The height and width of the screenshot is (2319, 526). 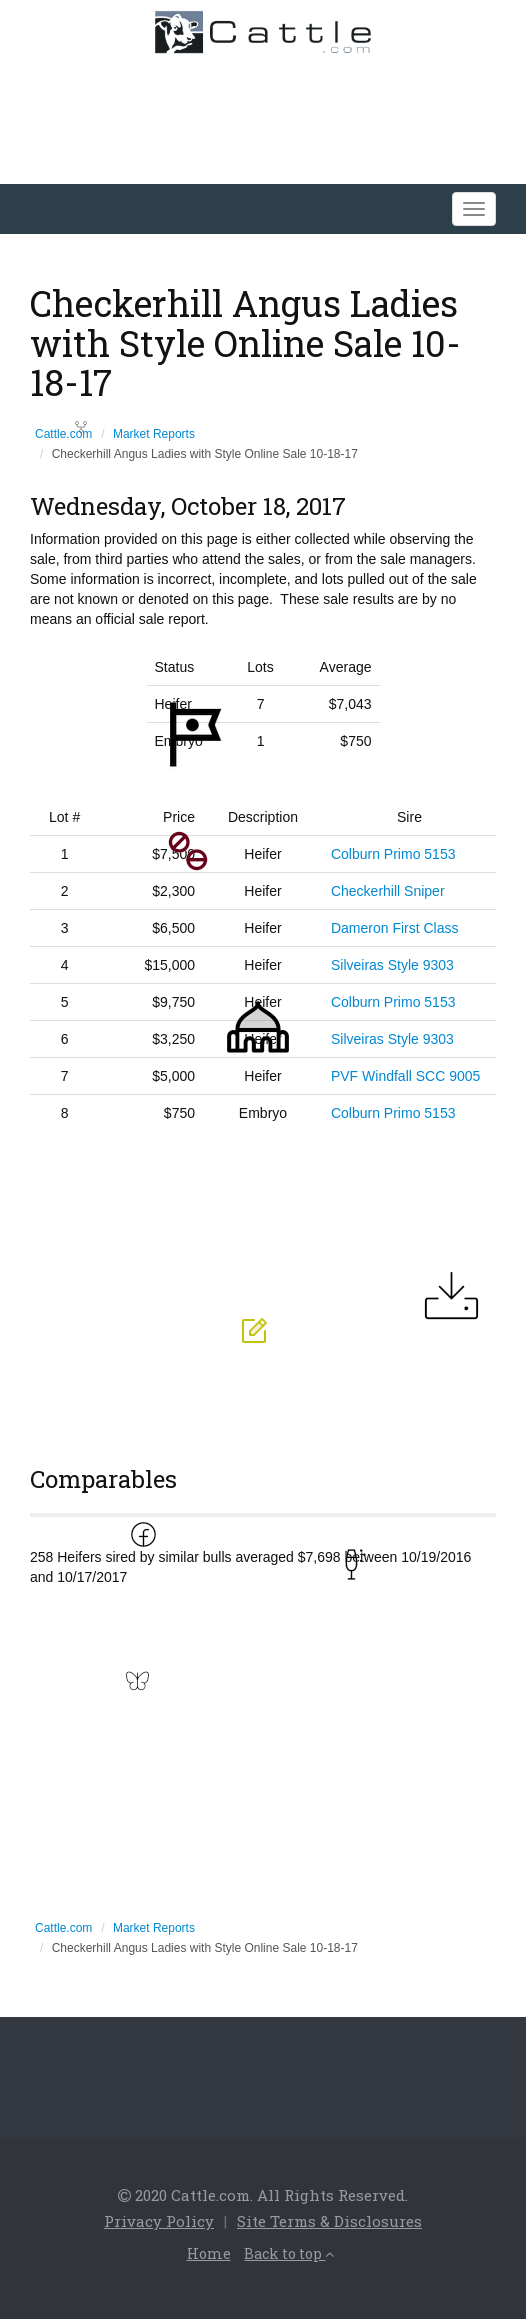 I want to click on celebrate an achievement or milestone, so click(x=352, y=1564).